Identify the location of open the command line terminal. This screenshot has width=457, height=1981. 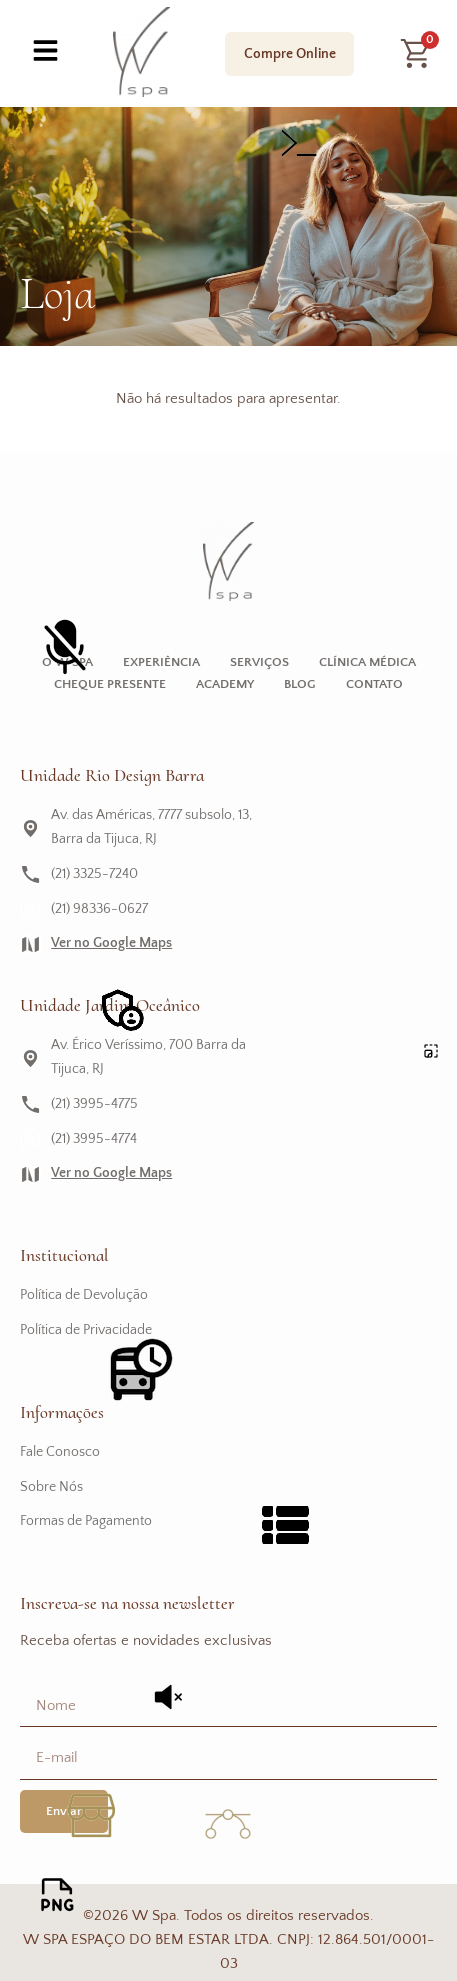
(299, 143).